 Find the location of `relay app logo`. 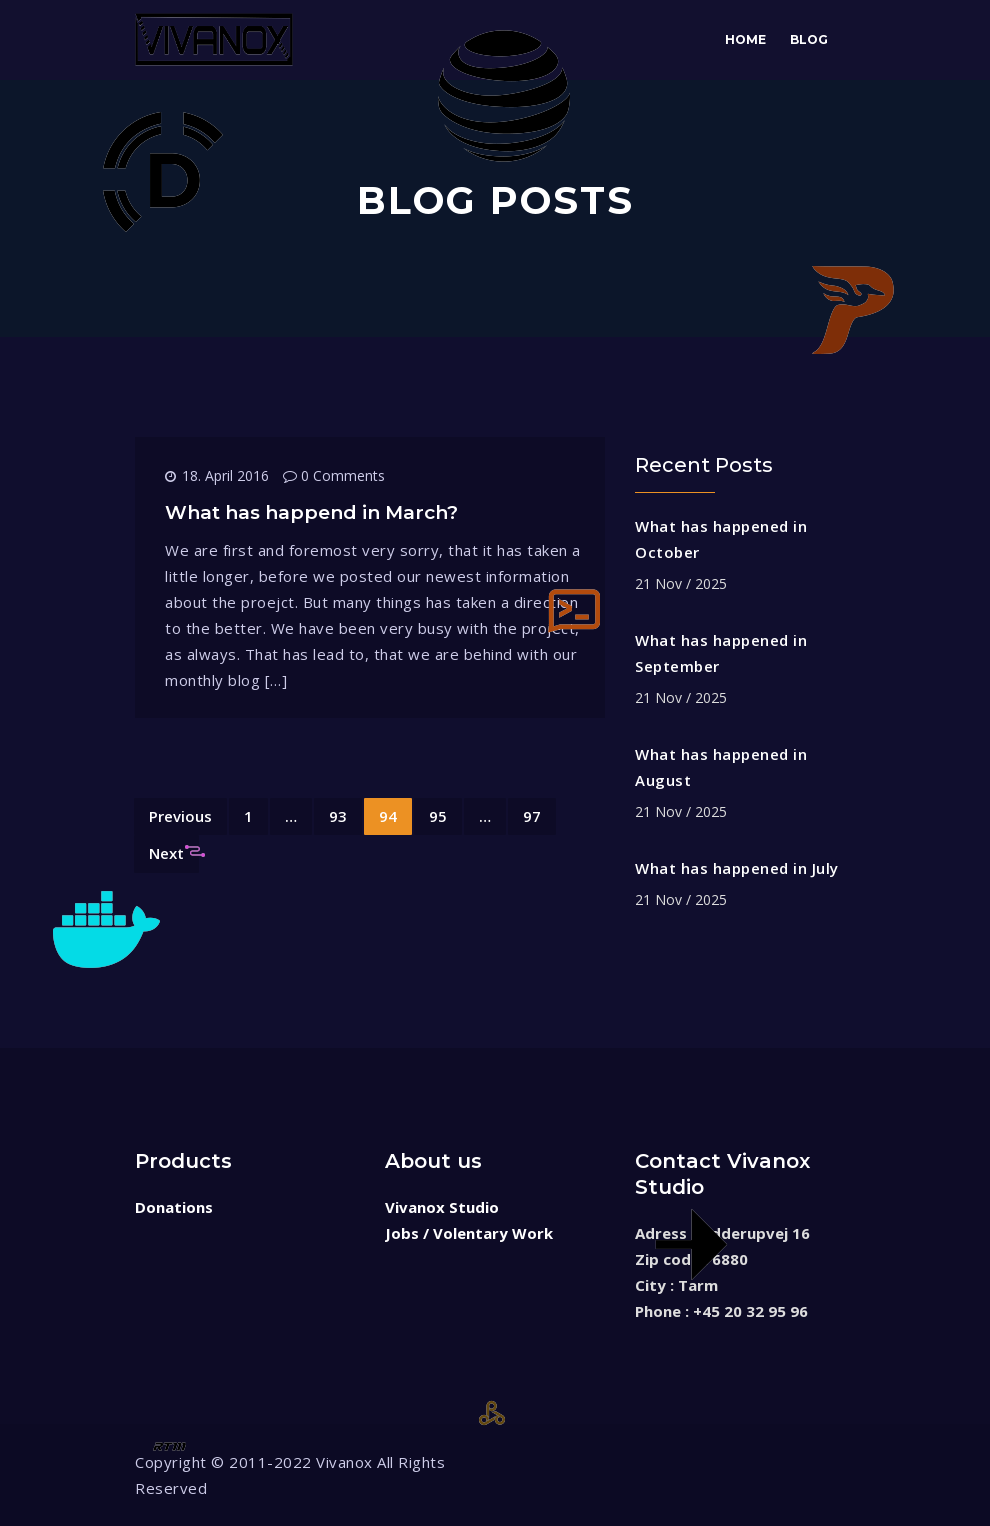

relay app logo is located at coordinates (195, 851).